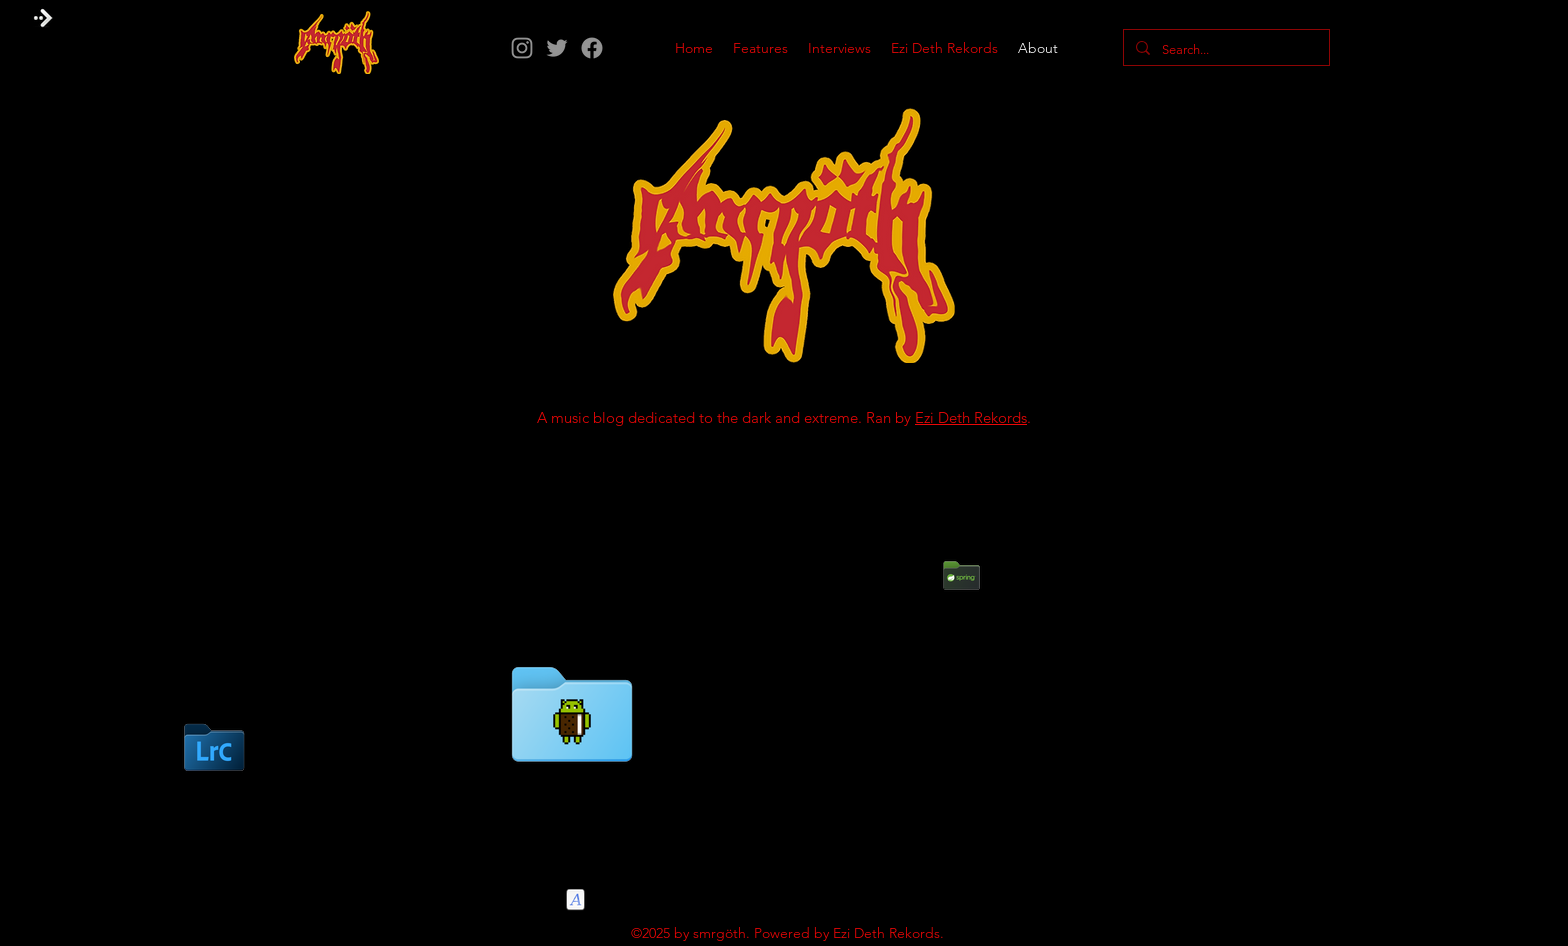 The width and height of the screenshot is (1568, 946). Describe the element at coordinates (571, 717) in the screenshot. I see `folder containing android app files` at that location.